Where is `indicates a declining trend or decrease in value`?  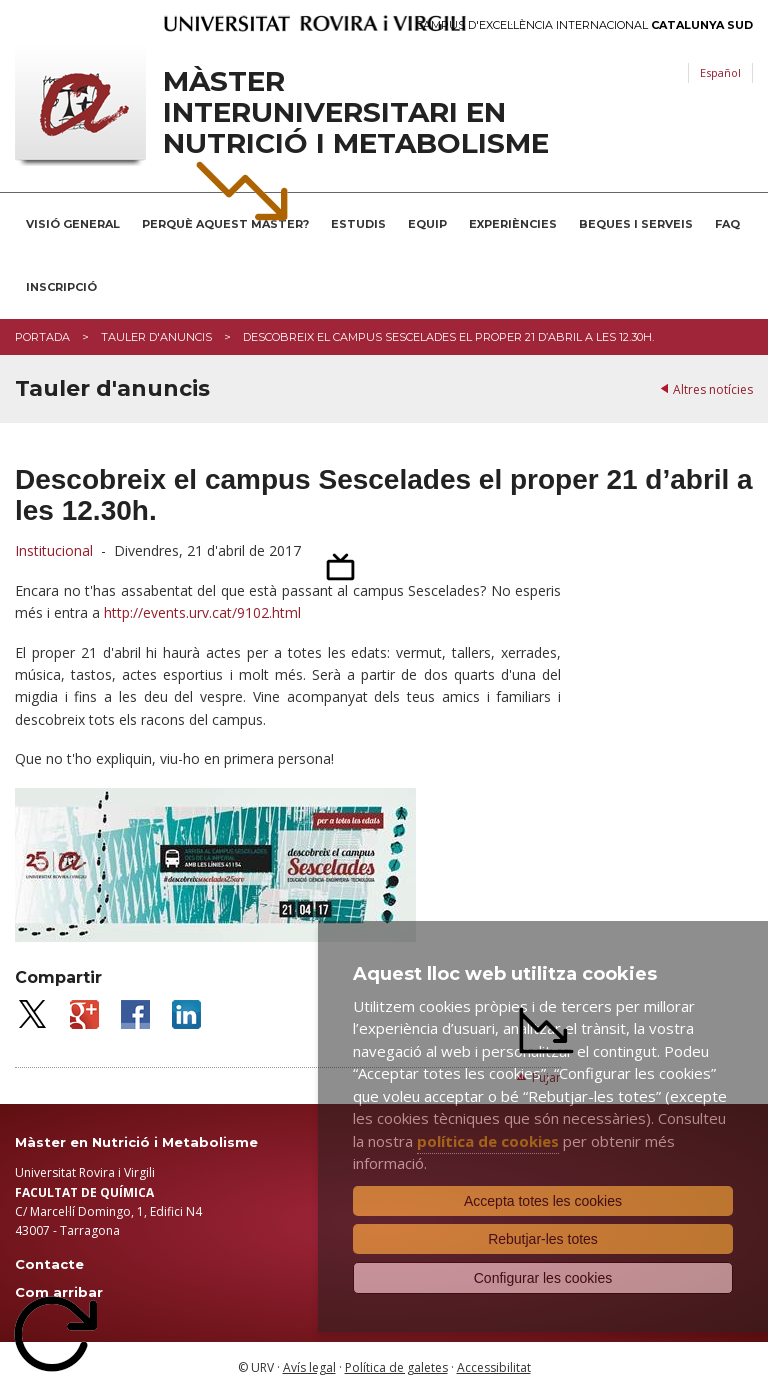 indicates a declining trend or decrease in value is located at coordinates (242, 191).